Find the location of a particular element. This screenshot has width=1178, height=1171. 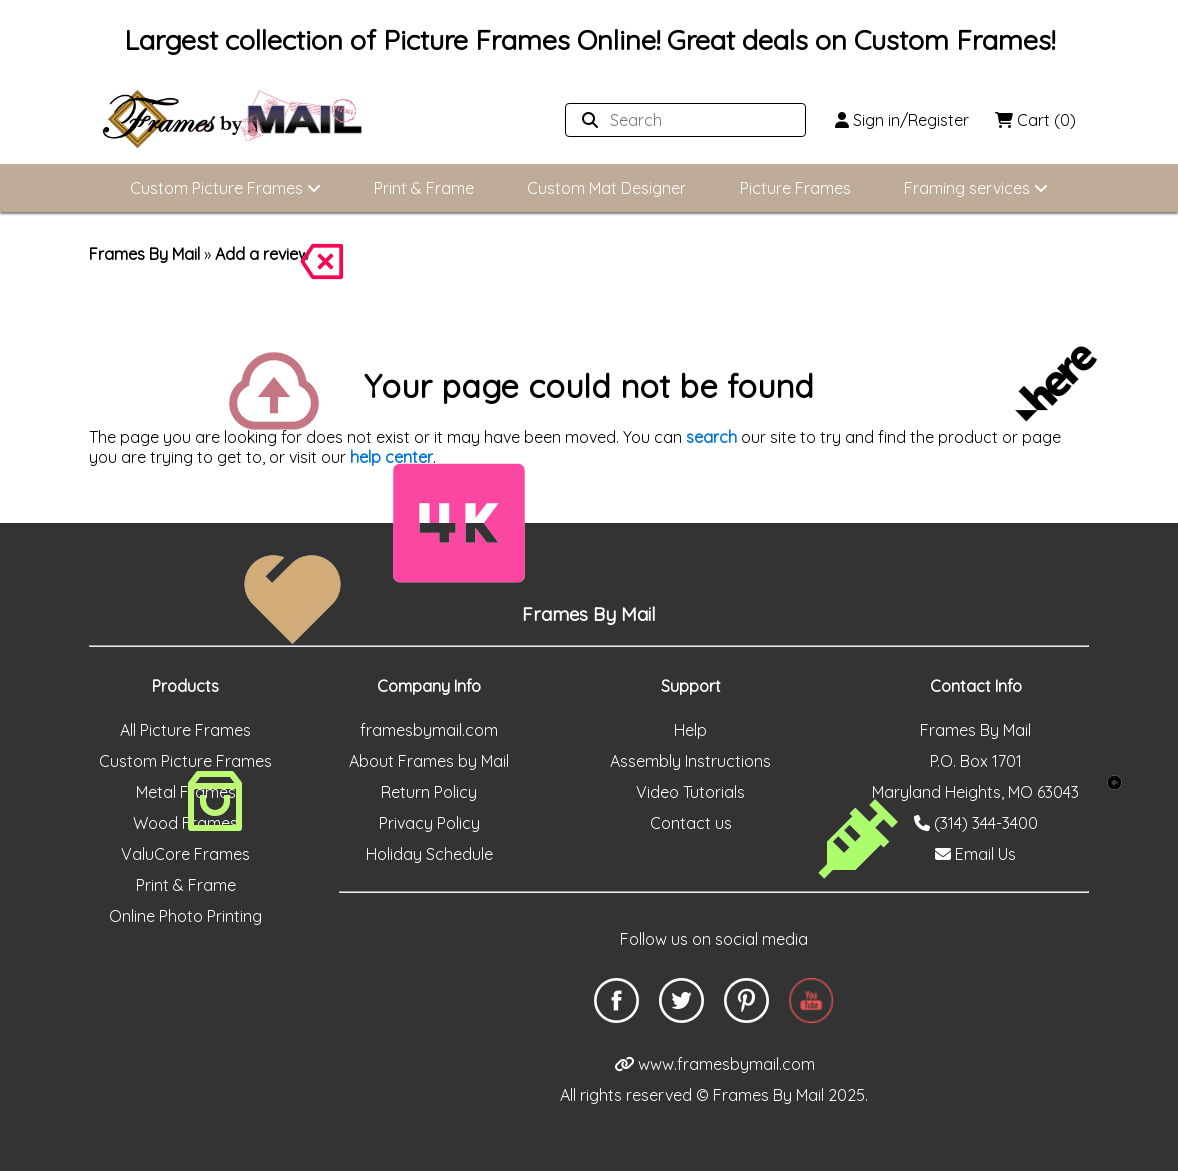

go back to the previous screen is located at coordinates (1114, 782).